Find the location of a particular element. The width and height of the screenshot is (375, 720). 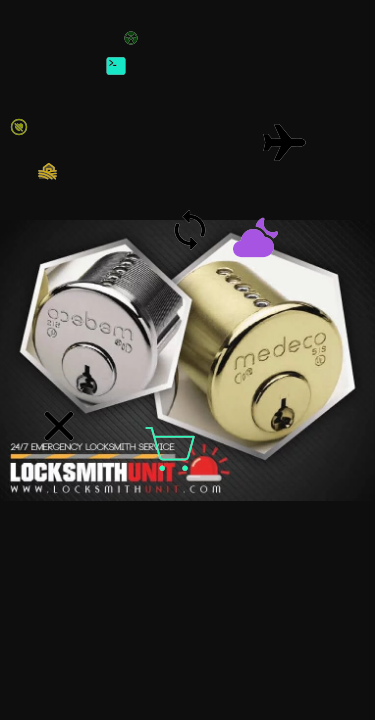

remove from favorites is located at coordinates (19, 127).